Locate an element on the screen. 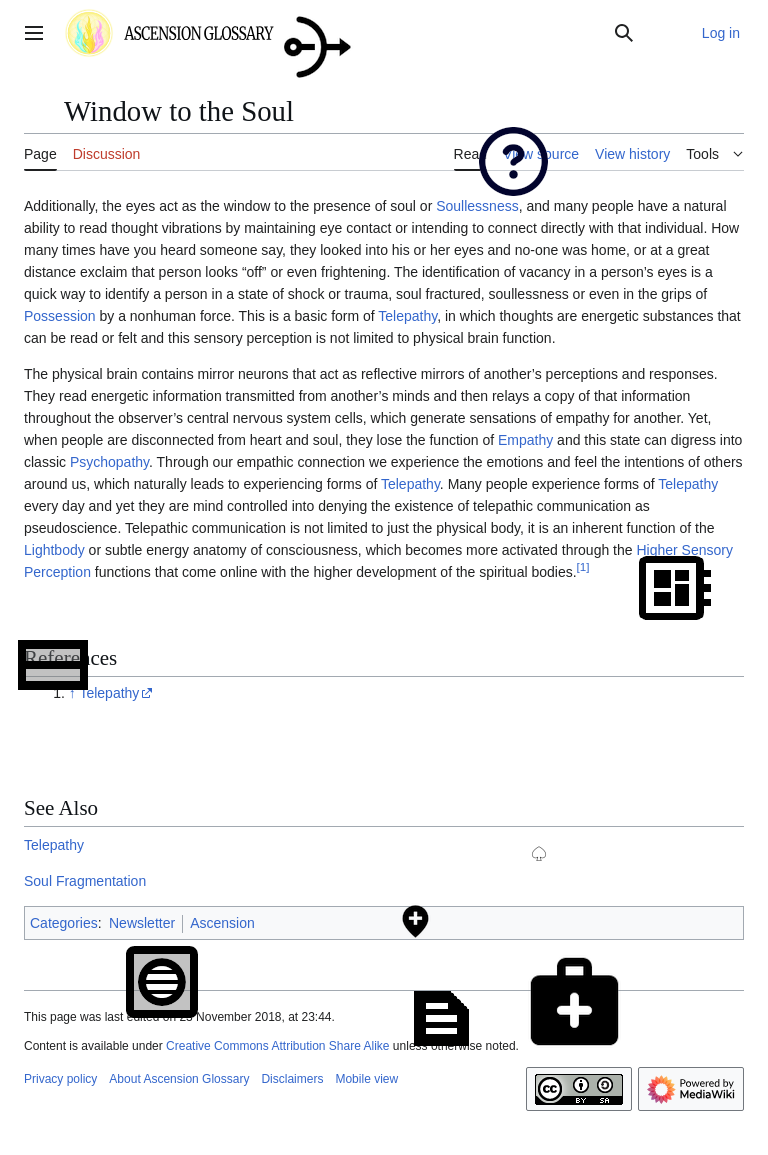  access medical or health services is located at coordinates (574, 1001).